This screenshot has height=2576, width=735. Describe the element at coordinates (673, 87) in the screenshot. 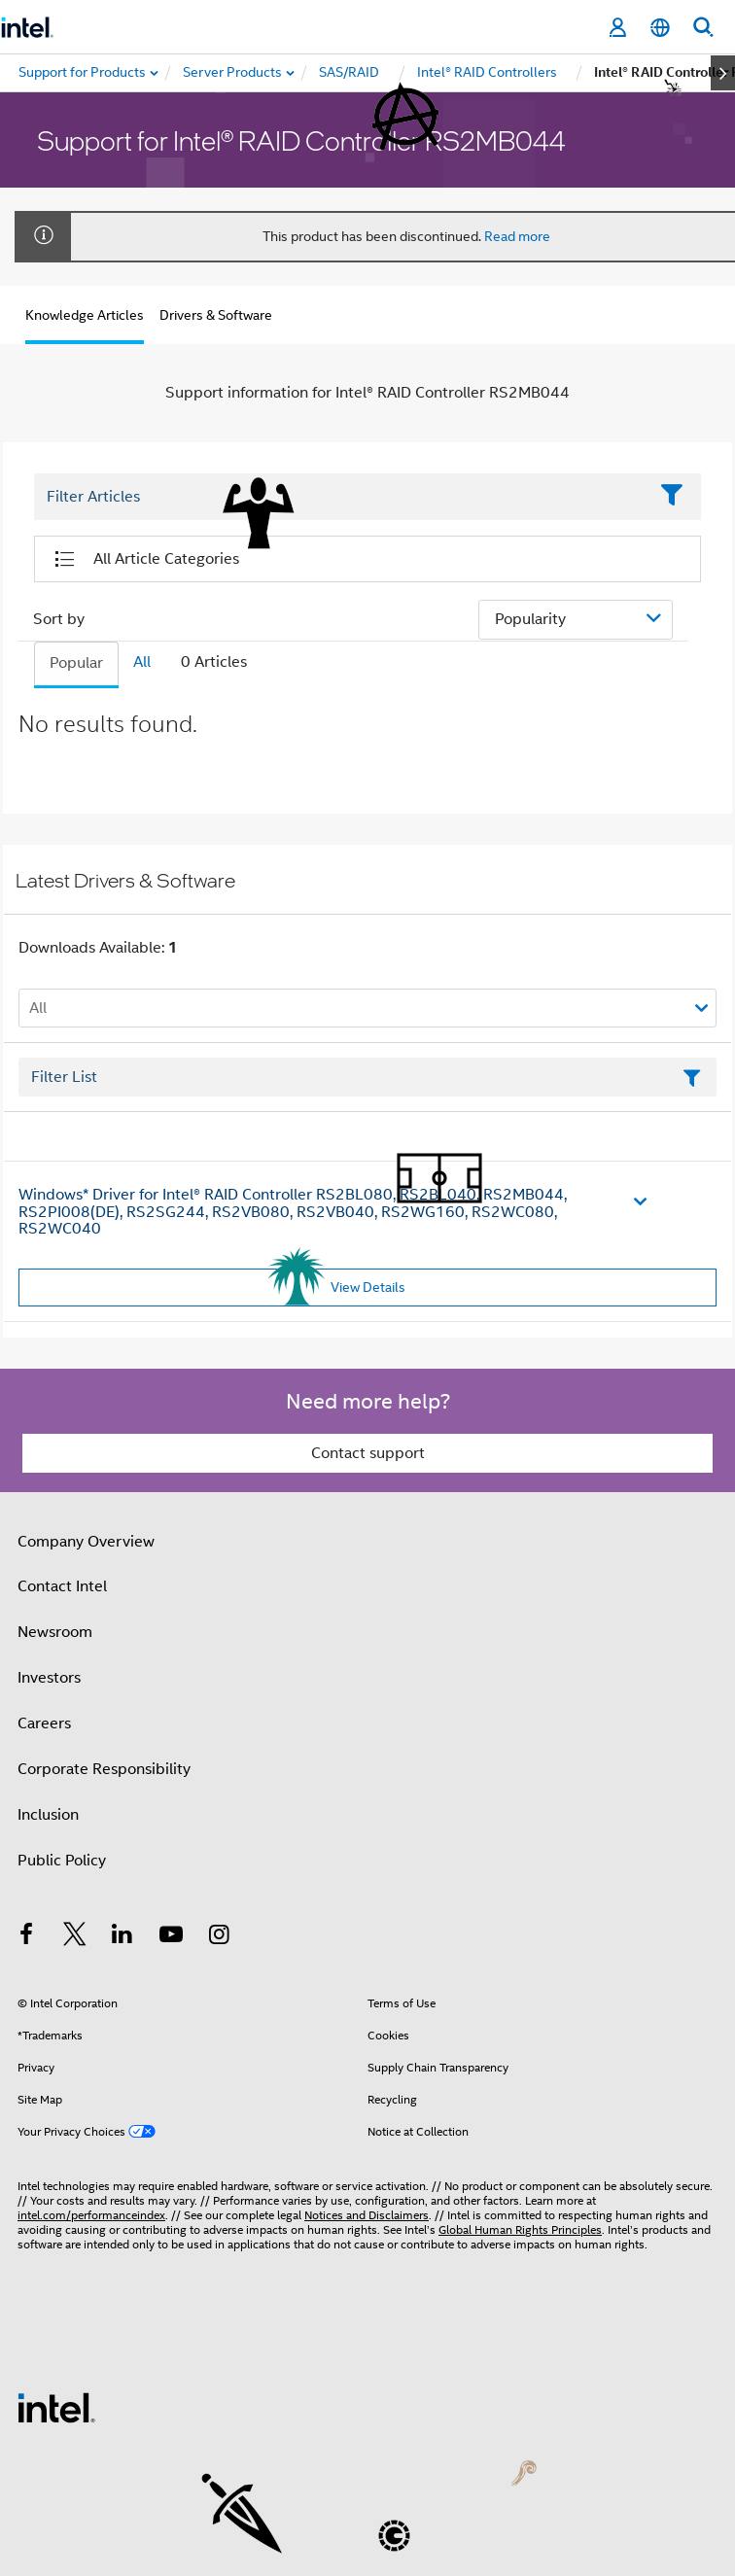

I see `activate a powerful lightning or sonic attack` at that location.